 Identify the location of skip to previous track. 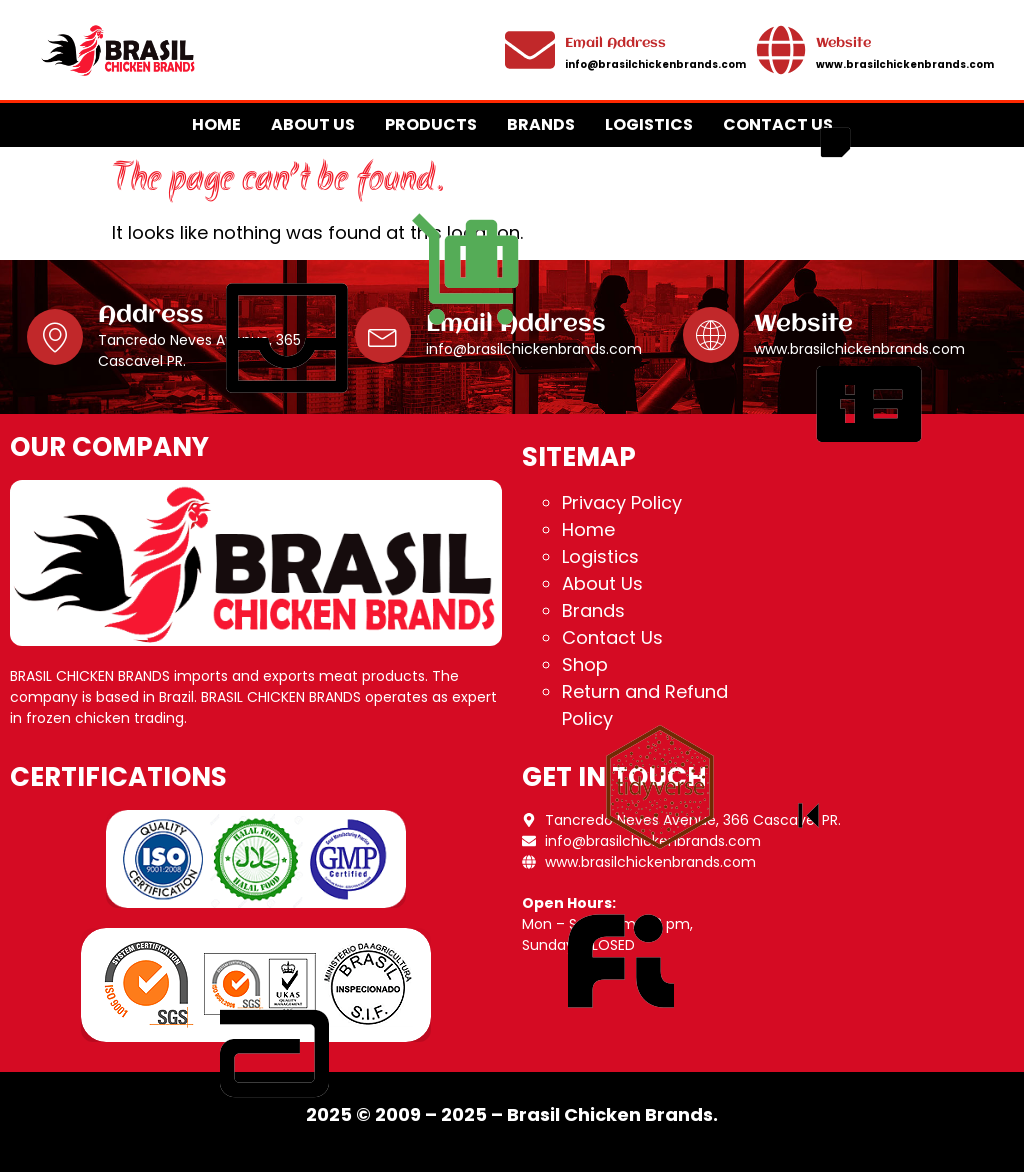
(808, 815).